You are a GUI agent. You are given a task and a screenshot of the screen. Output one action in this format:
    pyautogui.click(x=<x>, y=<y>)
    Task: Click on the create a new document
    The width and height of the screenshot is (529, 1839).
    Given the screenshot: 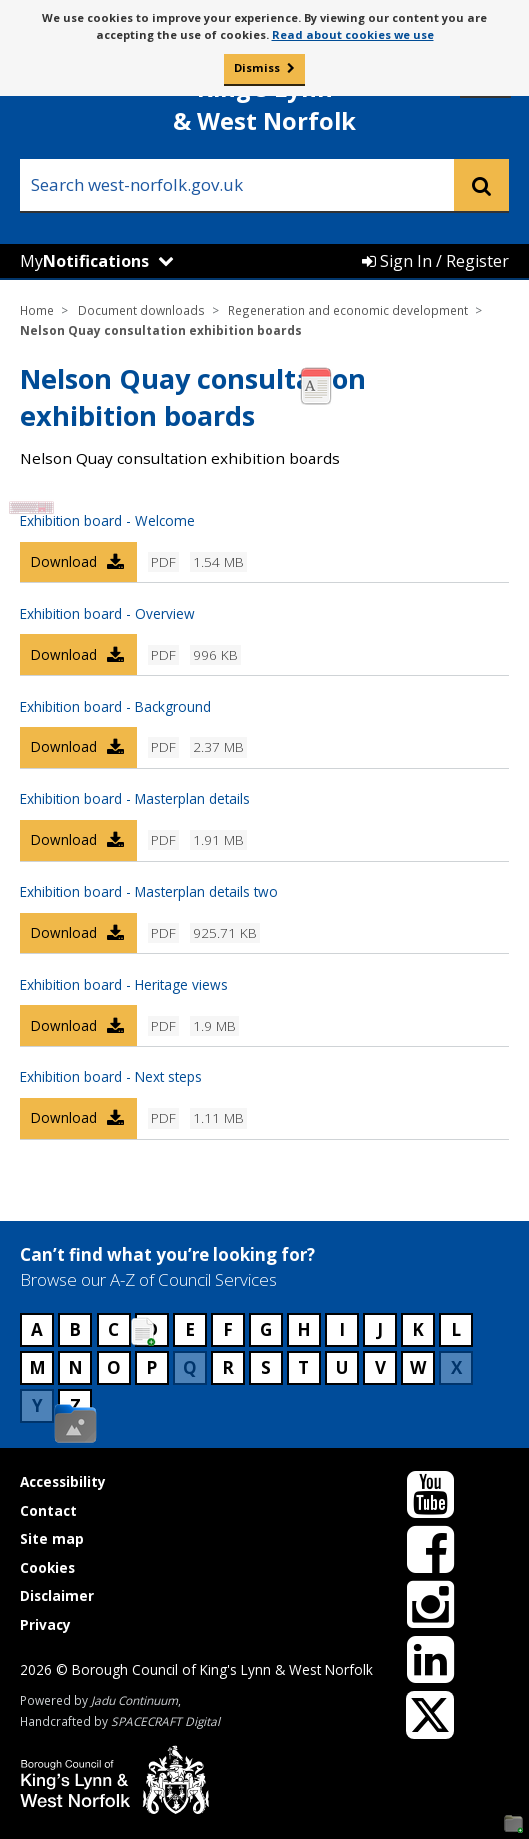 What is the action you would take?
    pyautogui.click(x=142, y=1331)
    